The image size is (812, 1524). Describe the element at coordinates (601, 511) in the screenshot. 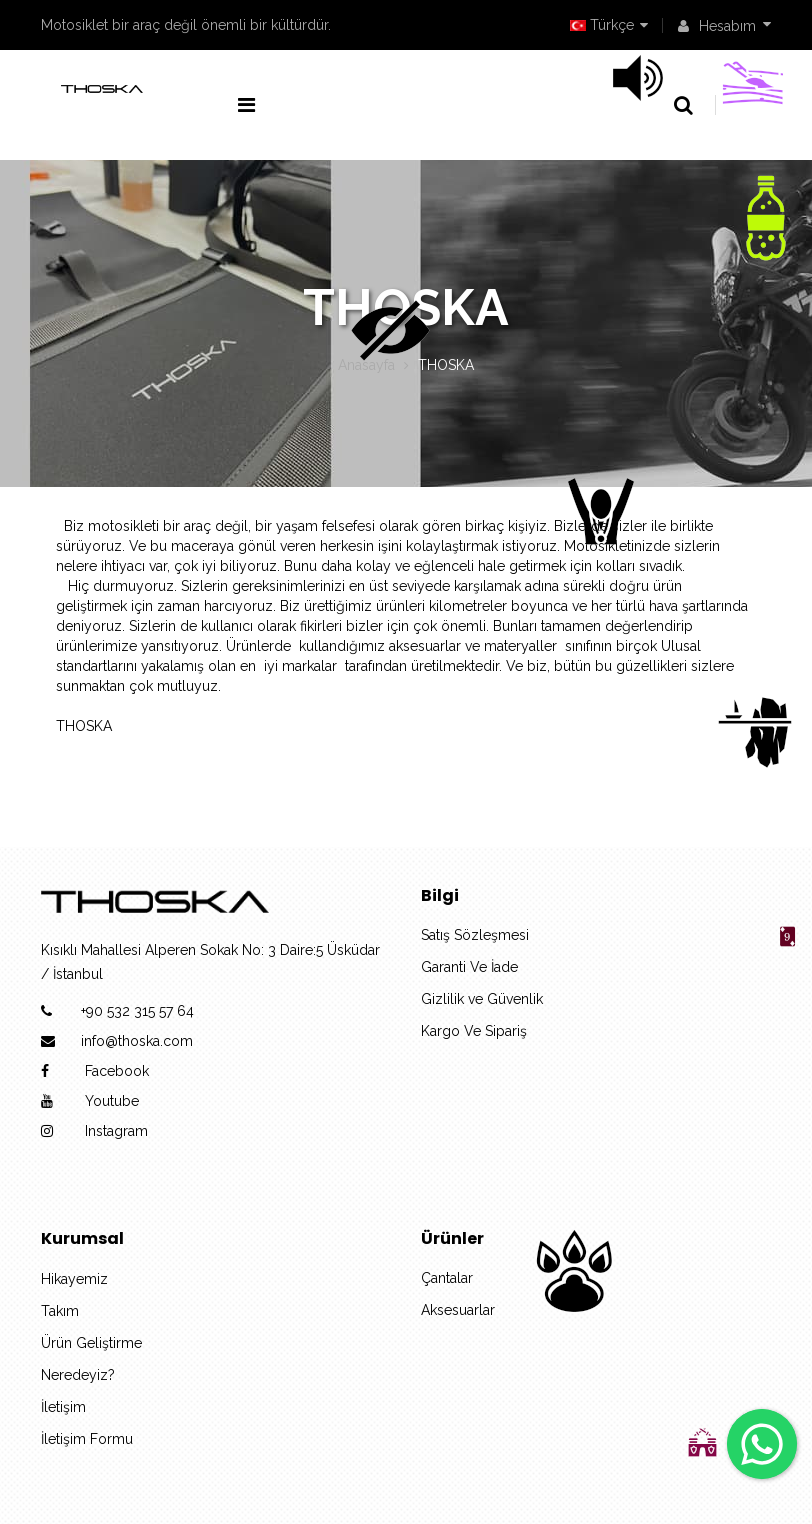

I see `indicates a winner or top performer` at that location.